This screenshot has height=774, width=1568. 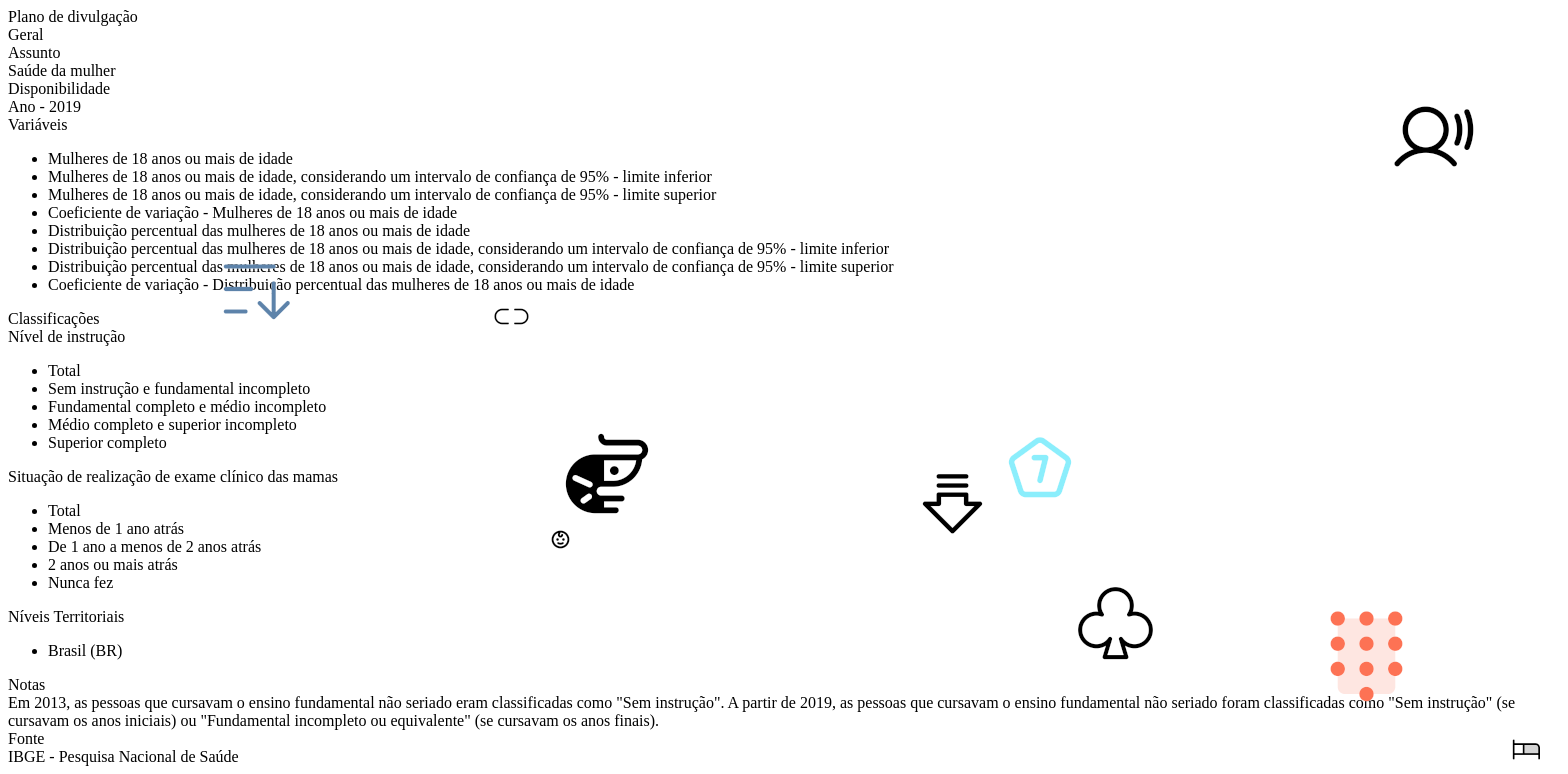 What do you see at coordinates (511, 316) in the screenshot?
I see `unlink or break a connected item` at bounding box center [511, 316].